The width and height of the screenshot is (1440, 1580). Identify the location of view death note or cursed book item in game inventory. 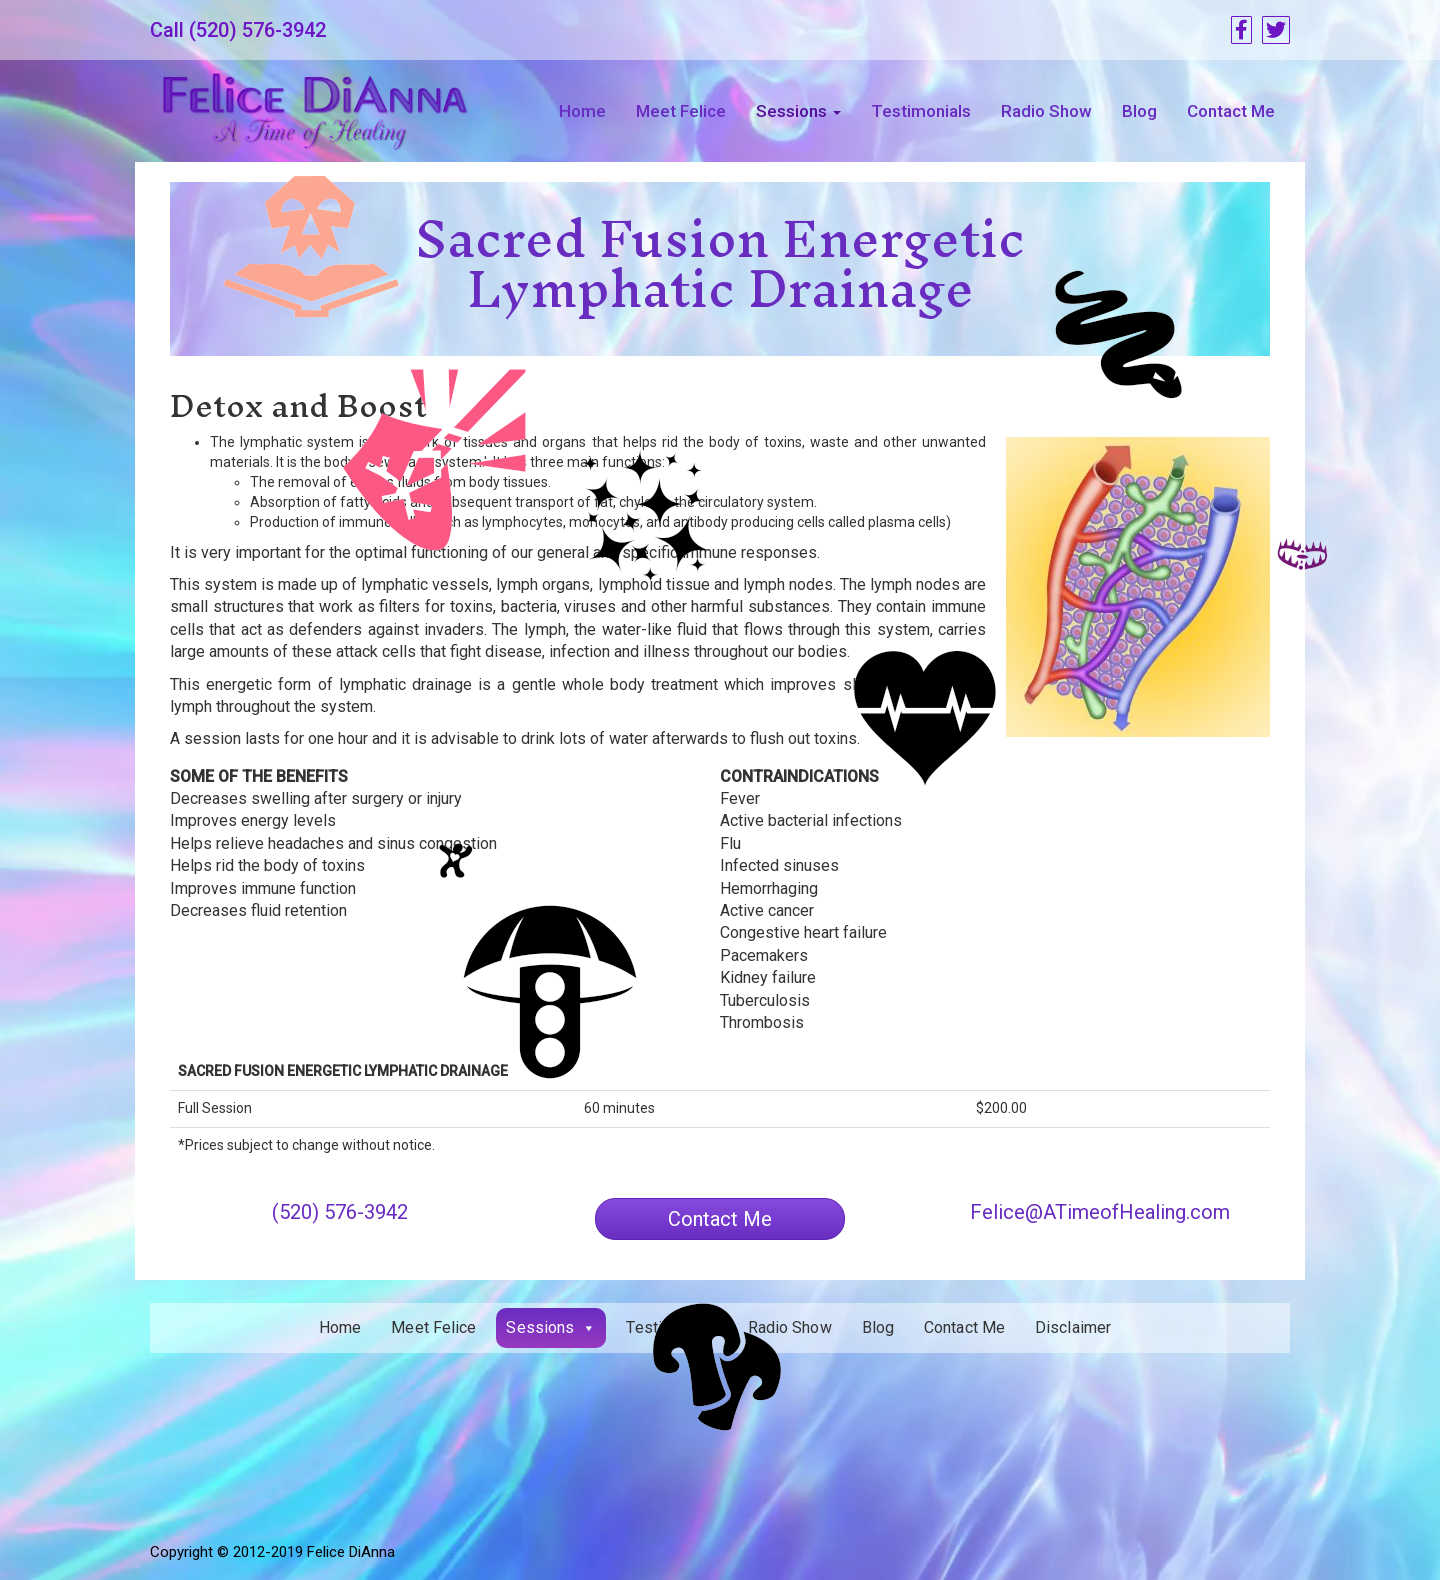
(310, 251).